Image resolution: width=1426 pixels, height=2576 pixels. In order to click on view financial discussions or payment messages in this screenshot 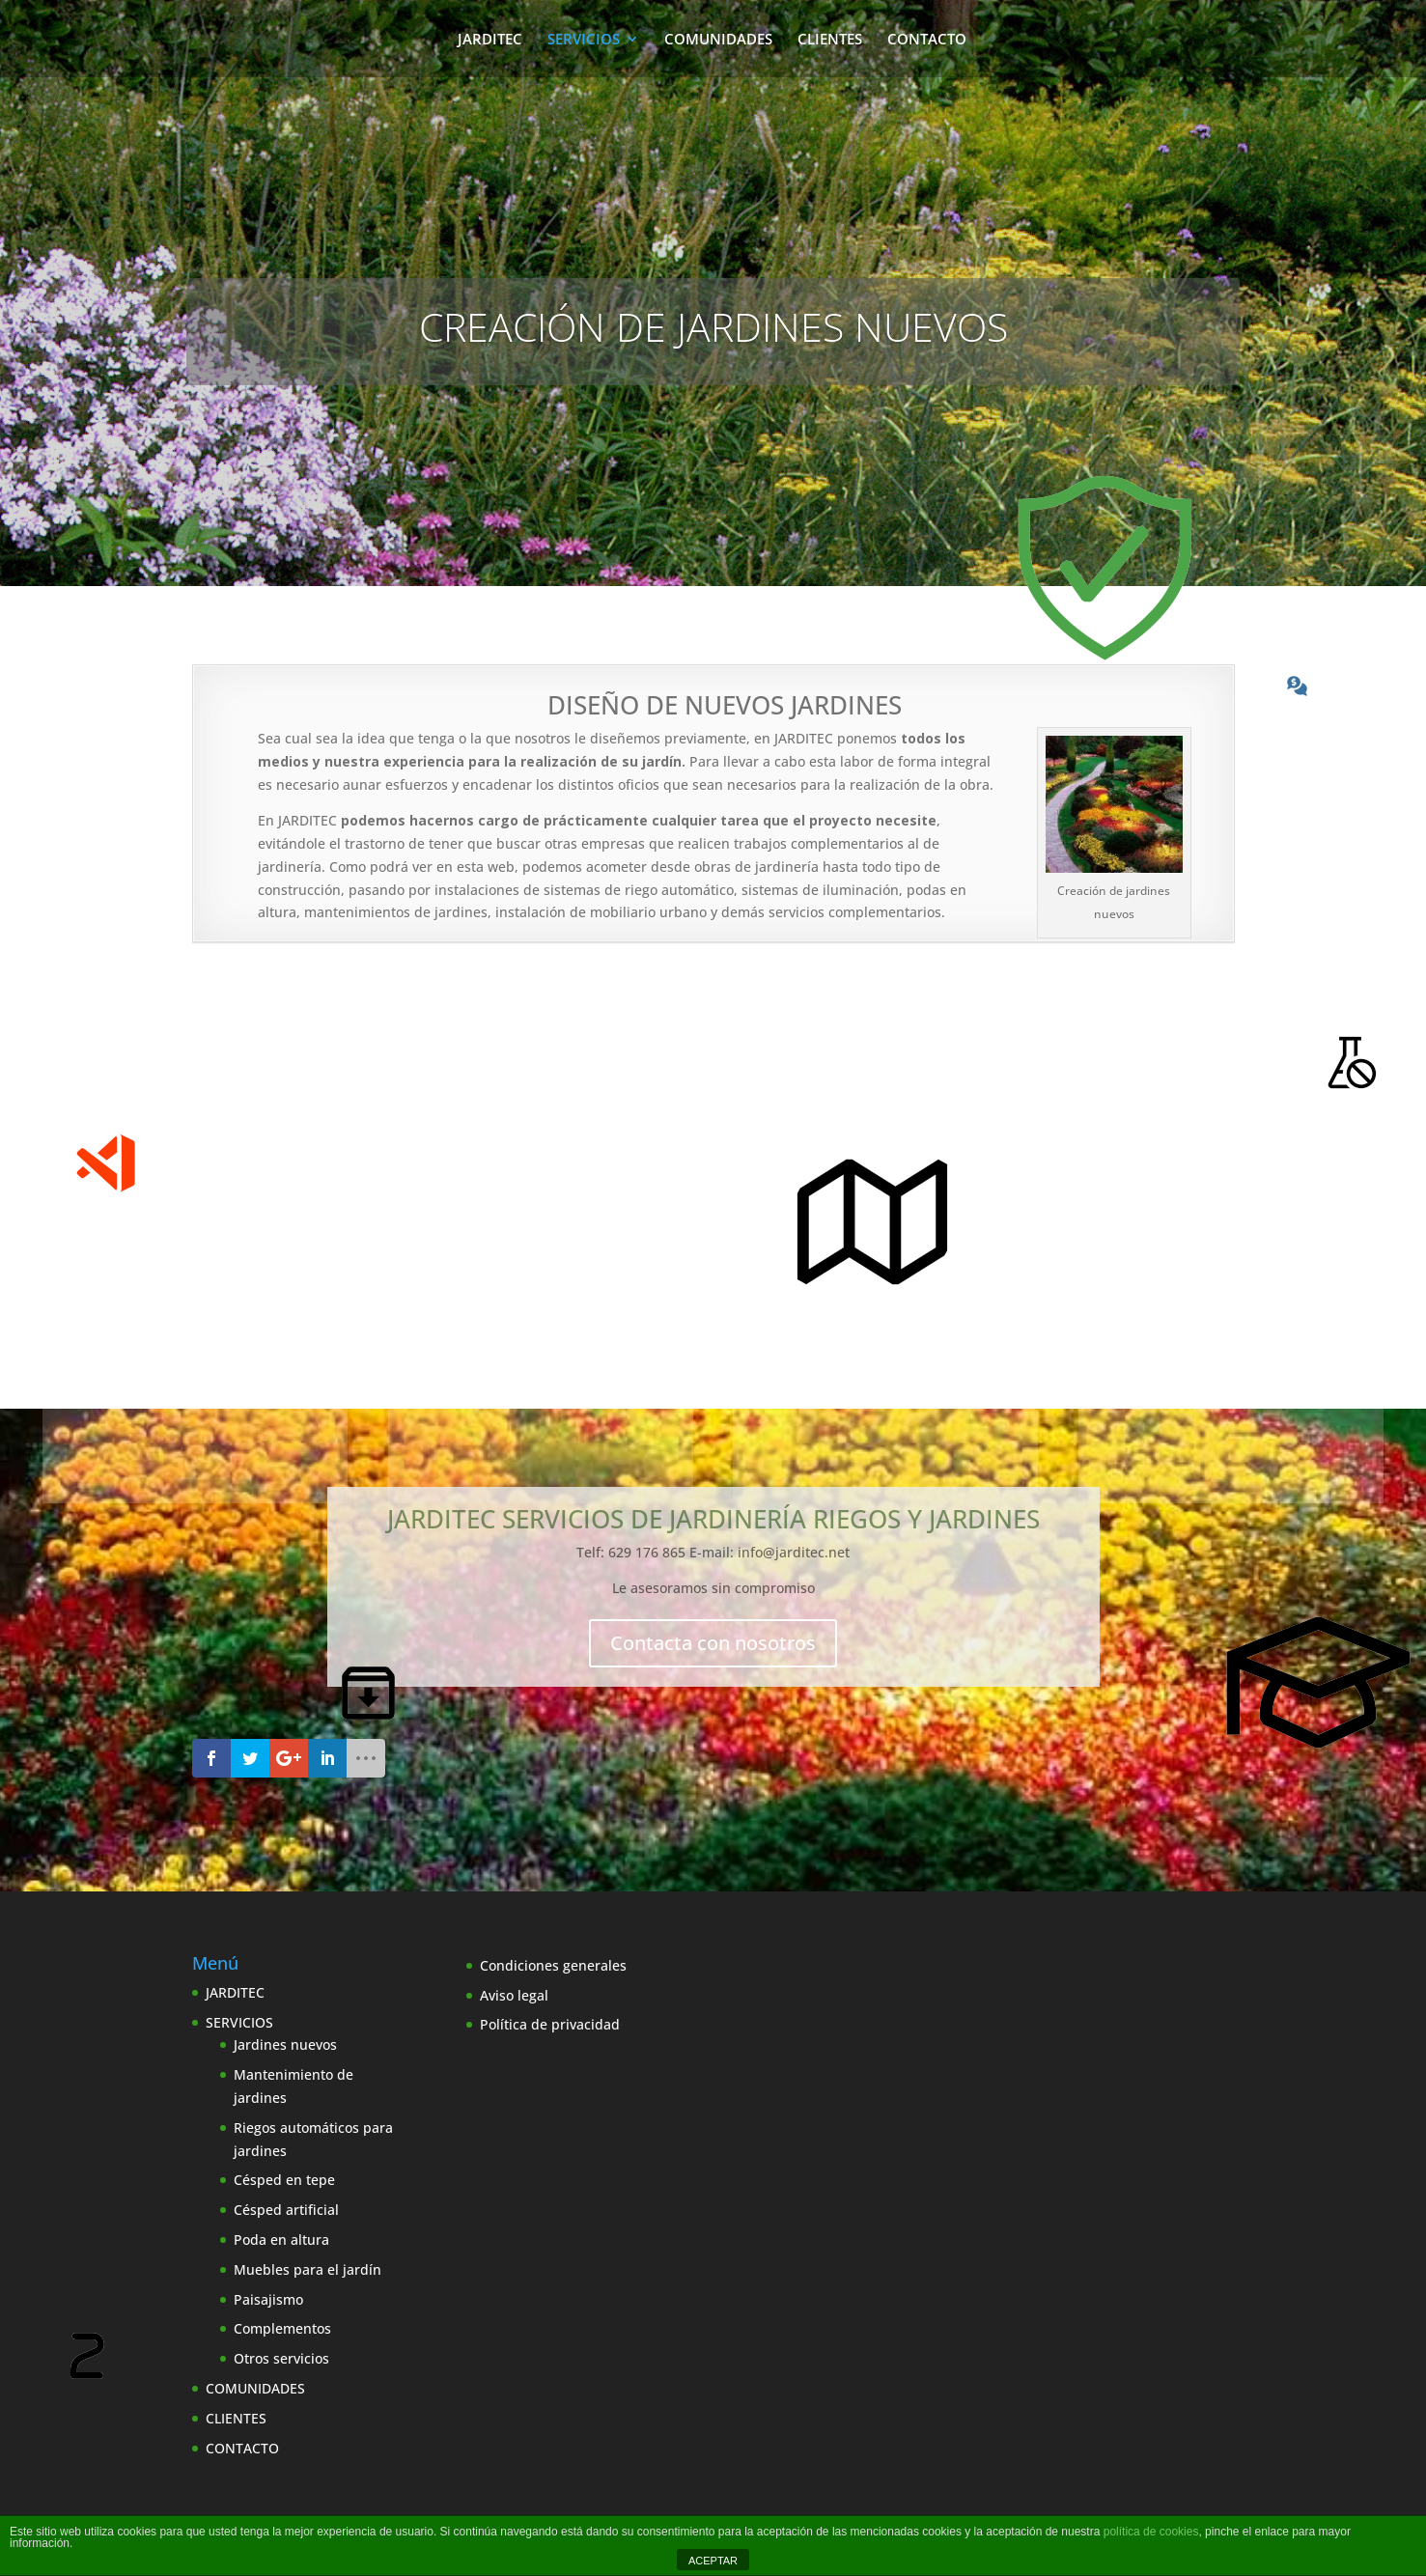, I will do `click(1297, 686)`.